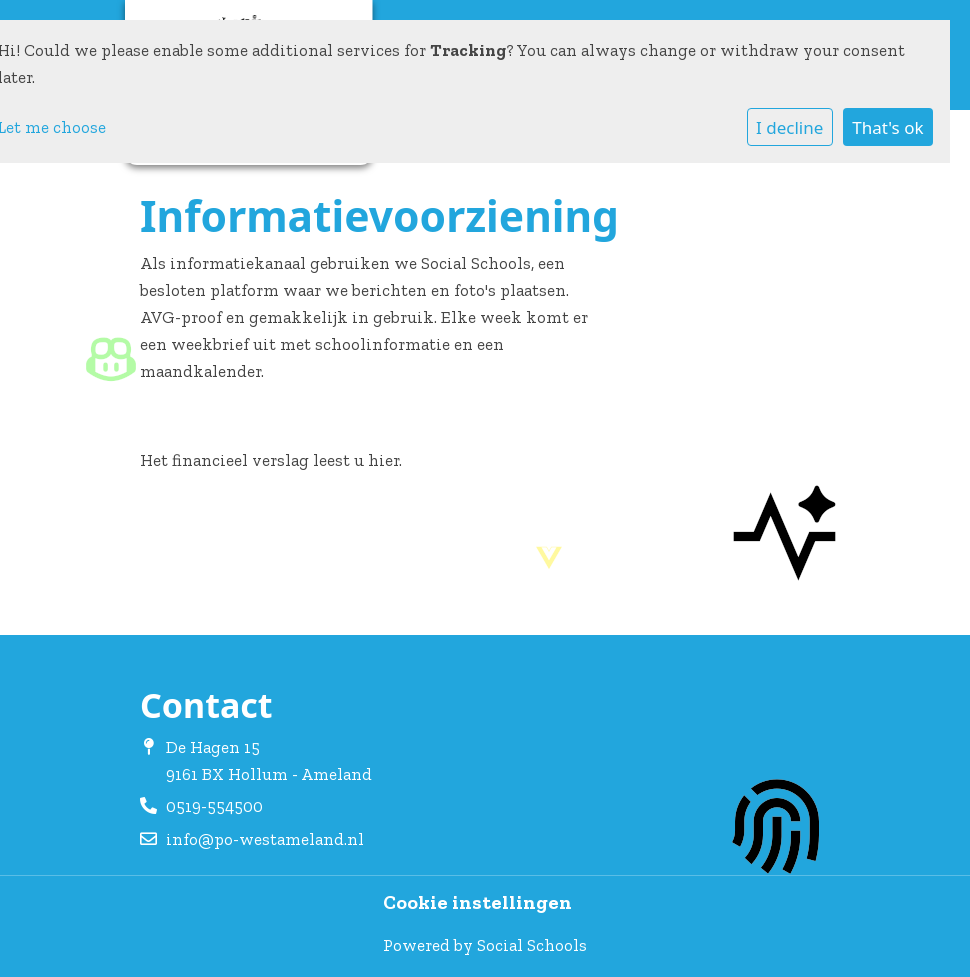  What do you see at coordinates (777, 826) in the screenshot?
I see `authenticate using fingerprint recognition` at bounding box center [777, 826].